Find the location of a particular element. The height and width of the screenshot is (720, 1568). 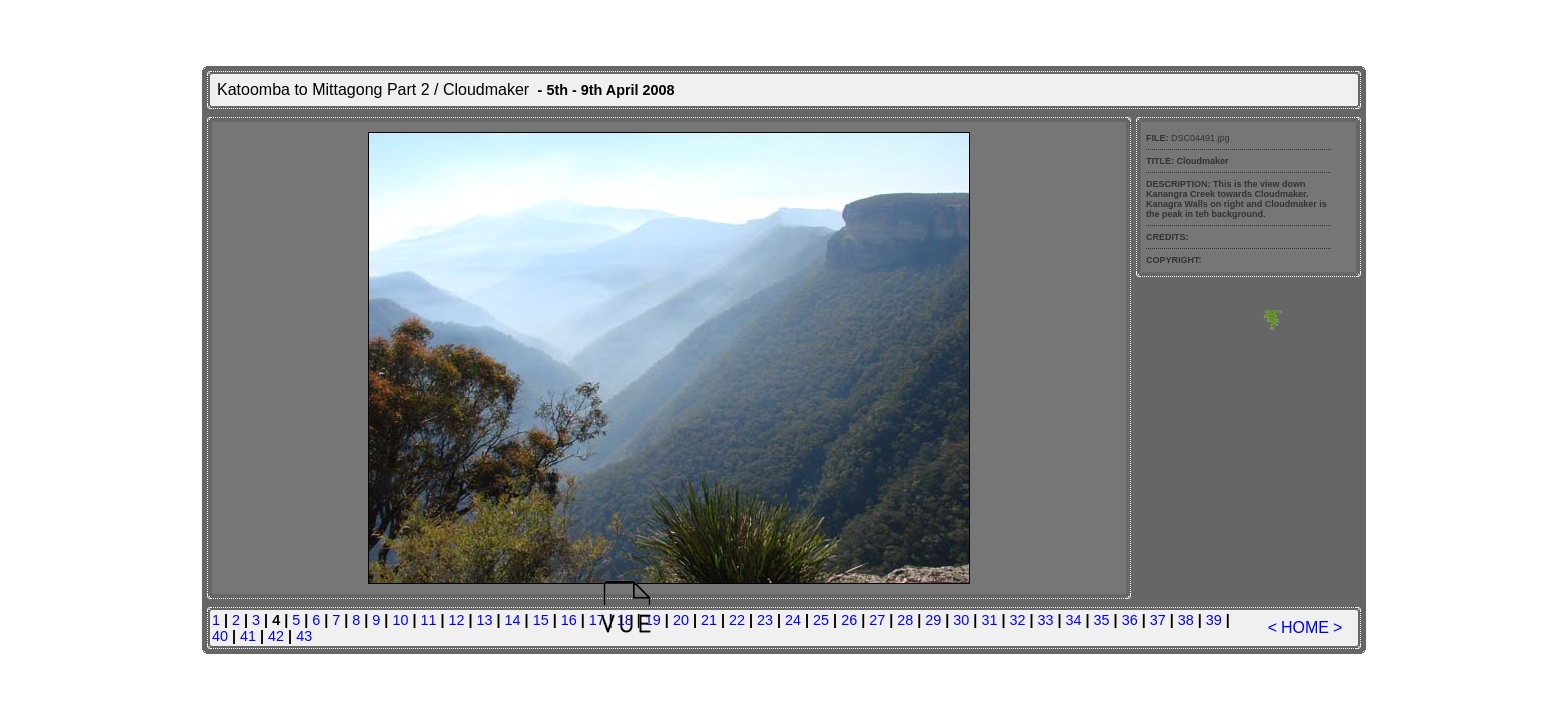

vue.js file type indicator is located at coordinates (627, 609).